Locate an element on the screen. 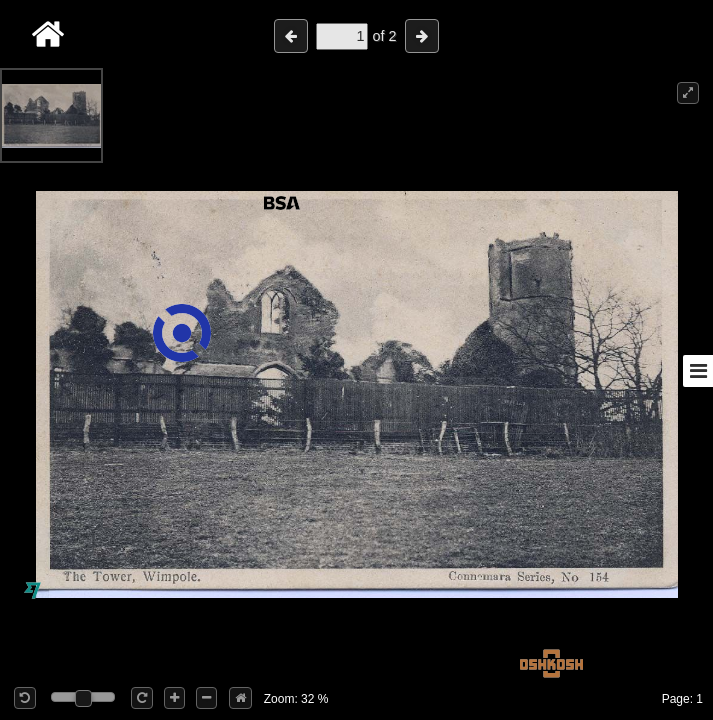  open void linux application is located at coordinates (182, 333).